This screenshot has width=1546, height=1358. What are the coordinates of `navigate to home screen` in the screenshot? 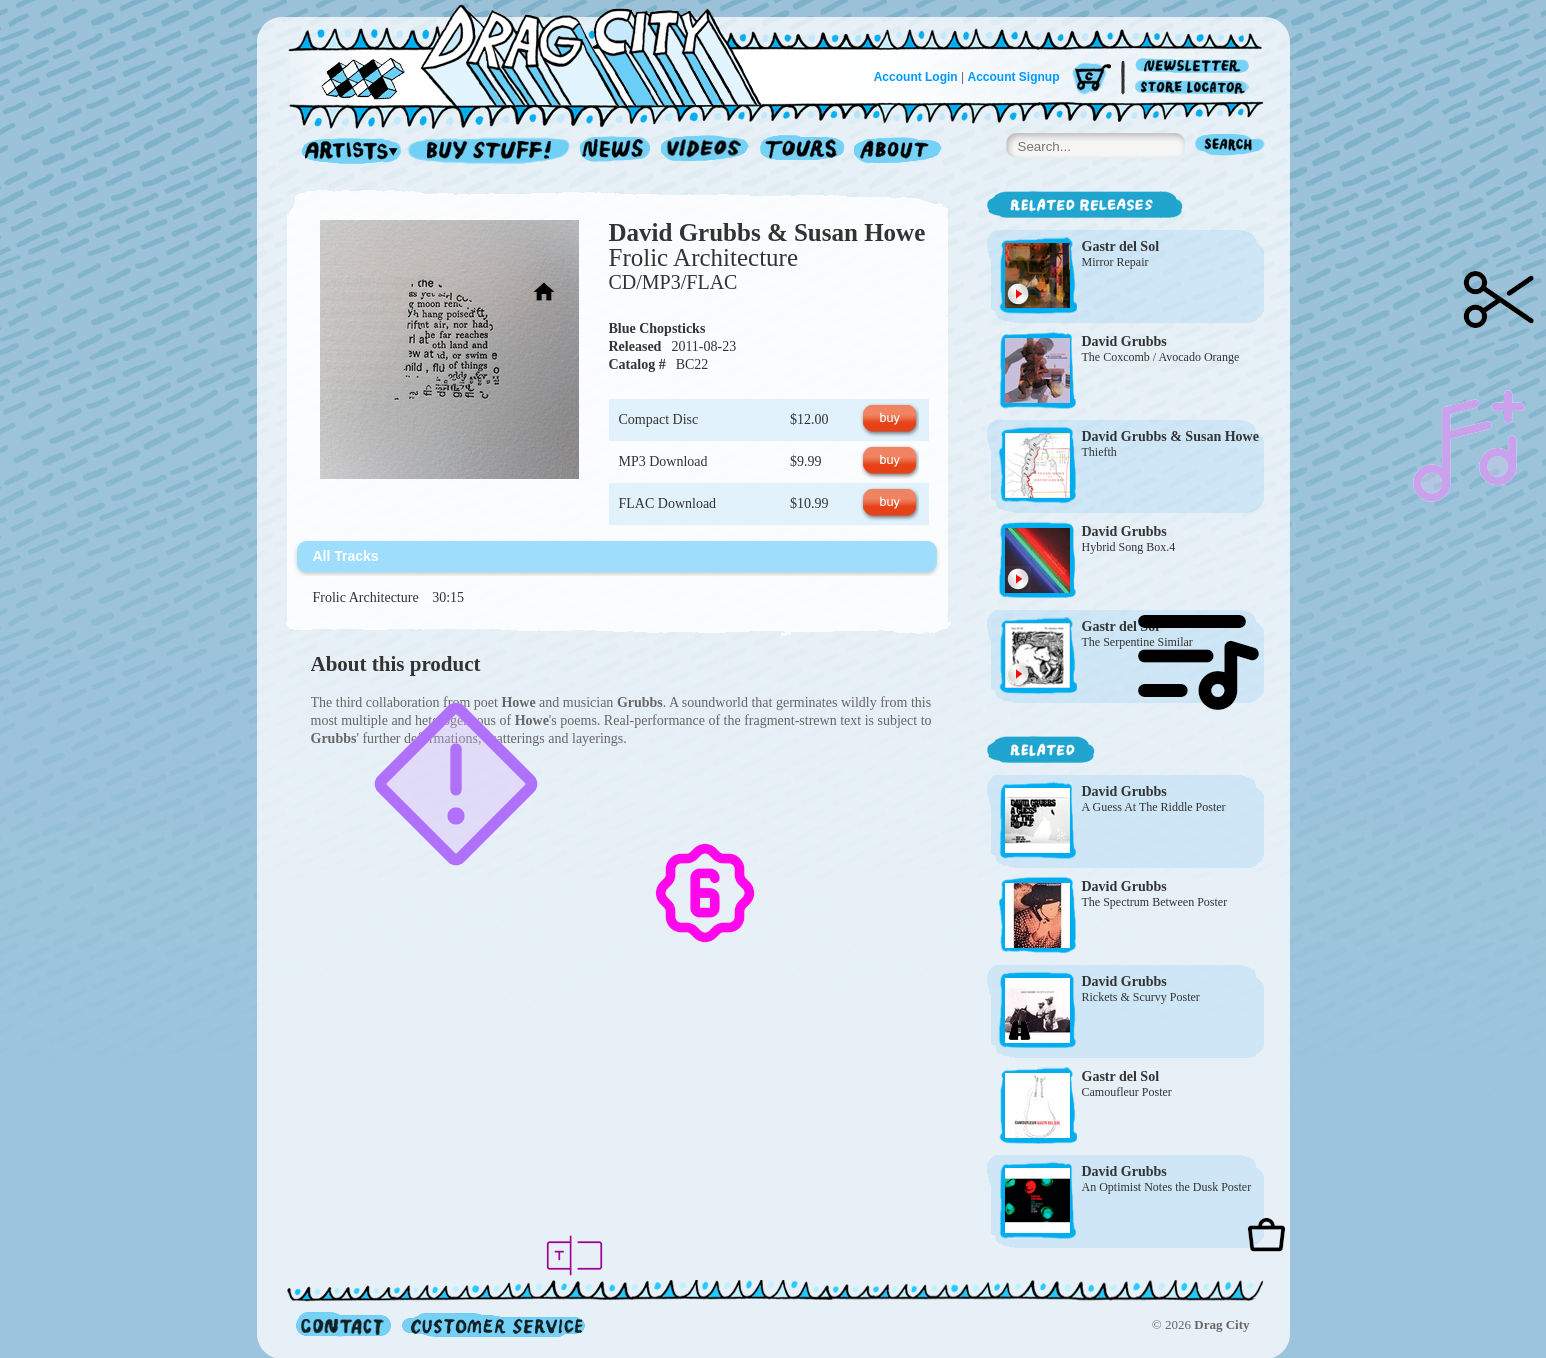 It's located at (544, 292).